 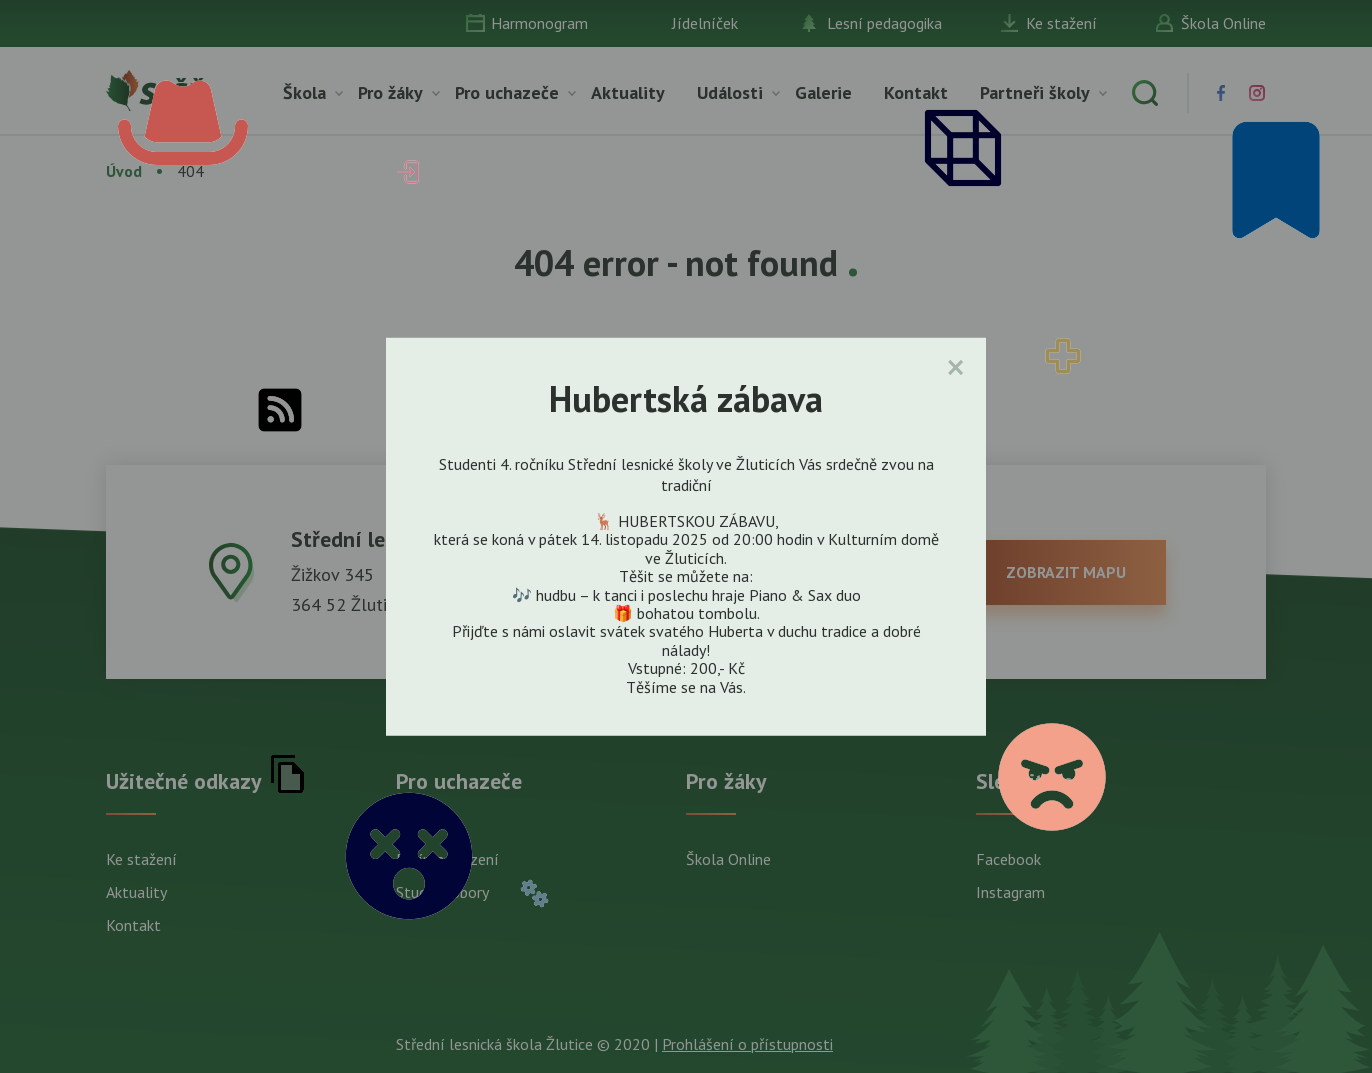 What do you see at coordinates (1052, 777) in the screenshot?
I see `react to a message with anger` at bounding box center [1052, 777].